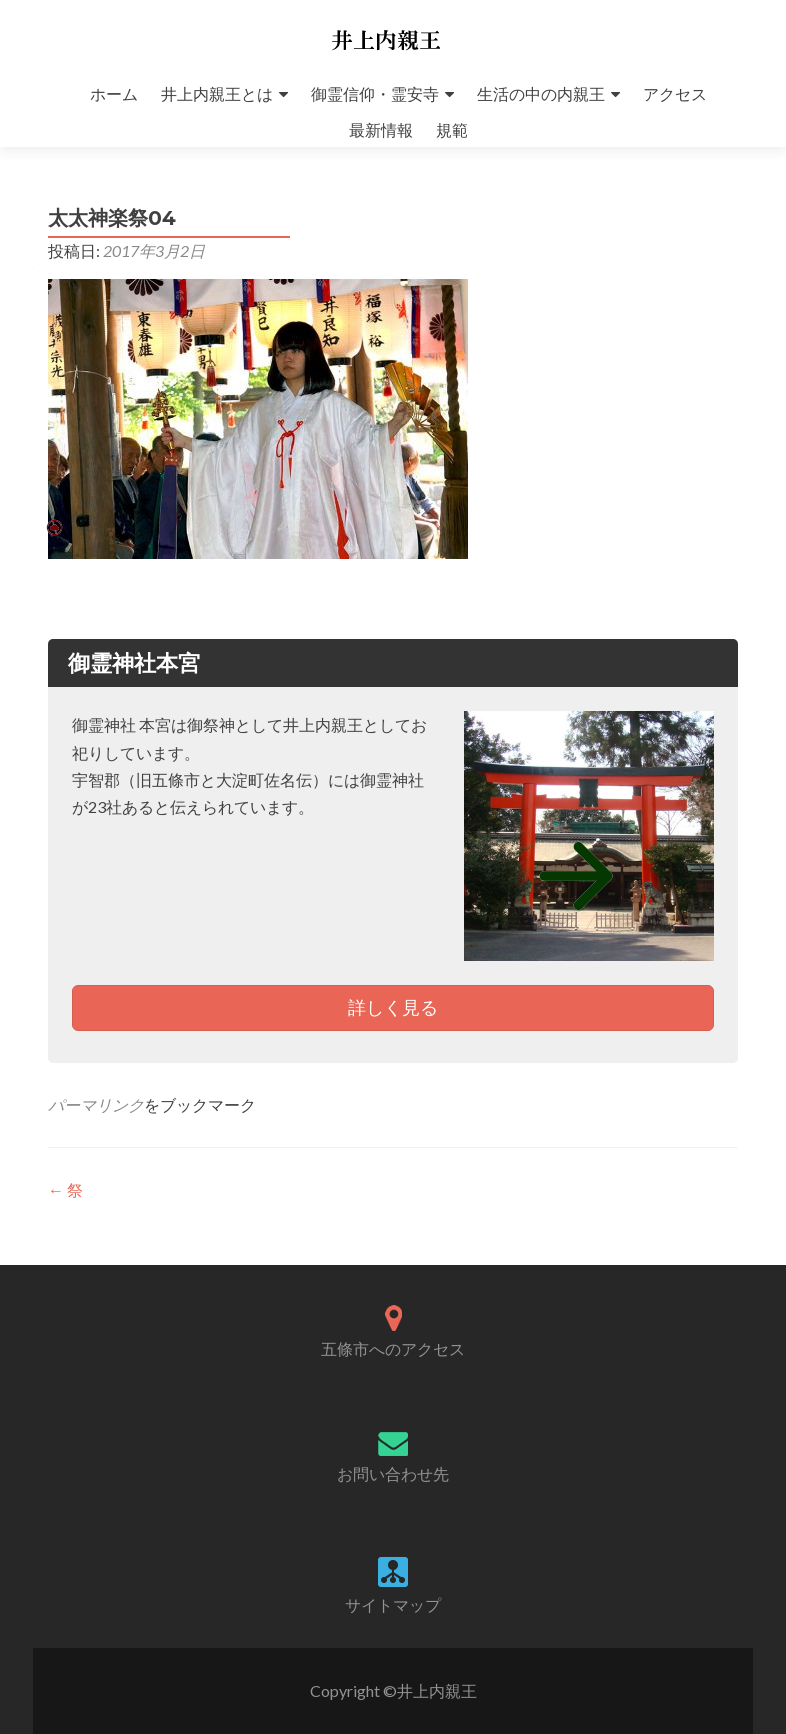 The height and width of the screenshot is (1734, 786). What do you see at coordinates (576, 876) in the screenshot?
I see `navigate to the next page or step` at bounding box center [576, 876].